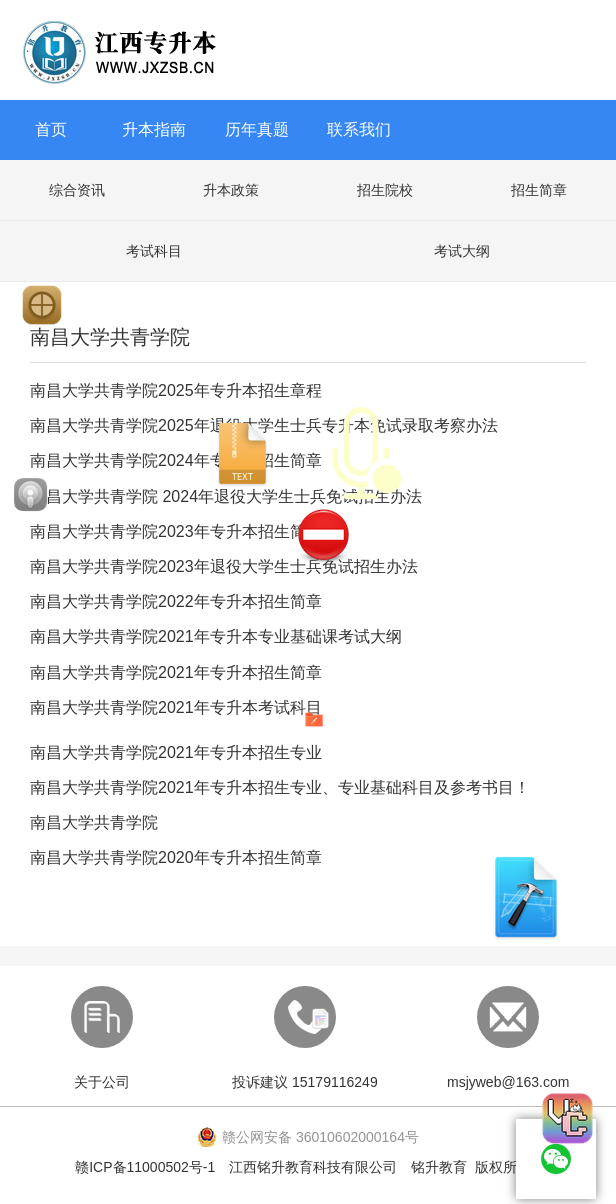 This screenshot has height=1204, width=616. Describe the element at coordinates (30, 494) in the screenshot. I see `open the Podcasts app` at that location.